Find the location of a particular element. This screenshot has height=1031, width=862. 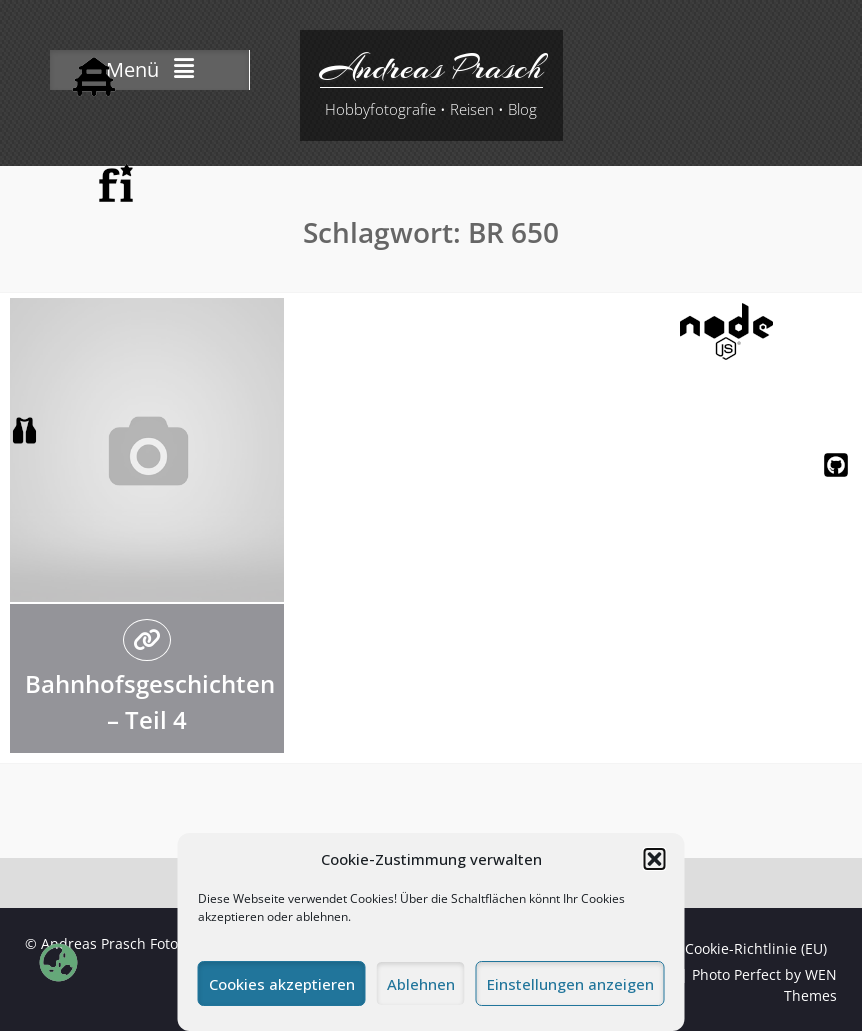

link to github repository is located at coordinates (836, 465).